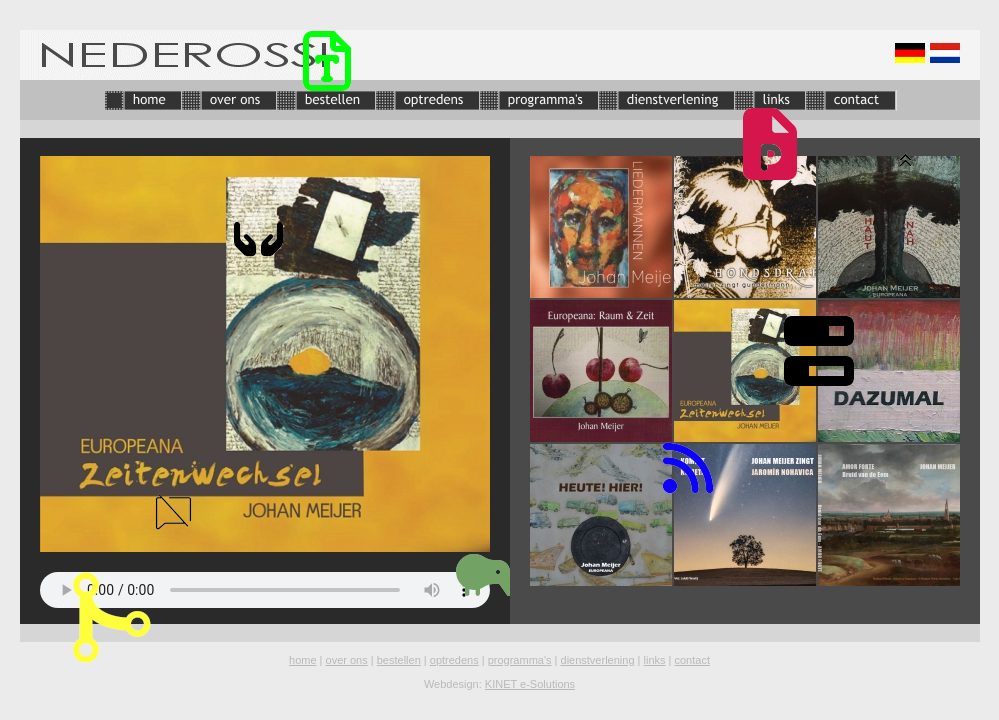 This screenshot has width=999, height=720. Describe the element at coordinates (819, 351) in the screenshot. I see `view task or download progress` at that location.